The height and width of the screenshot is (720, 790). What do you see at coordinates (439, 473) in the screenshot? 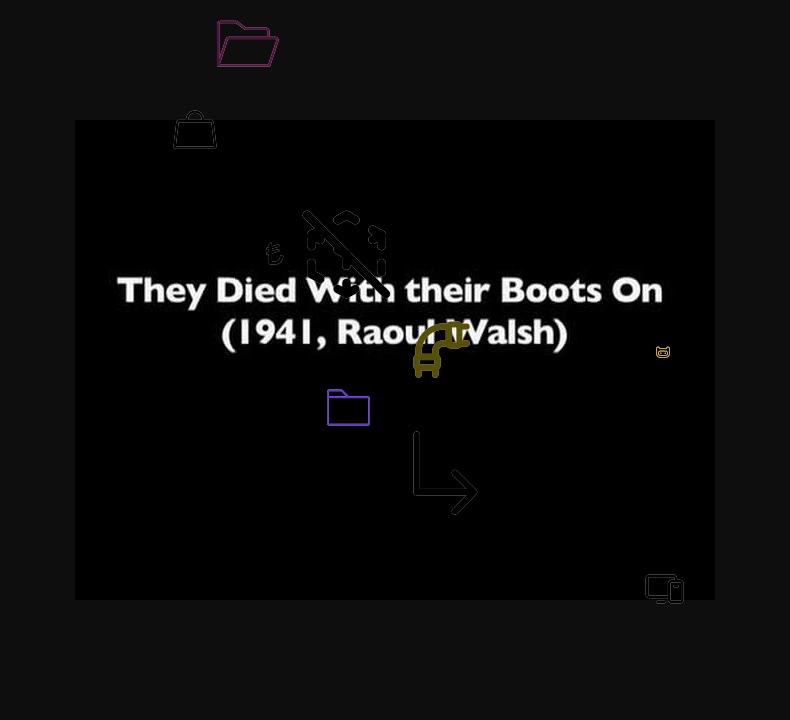
I see `move item down and to the right` at bounding box center [439, 473].